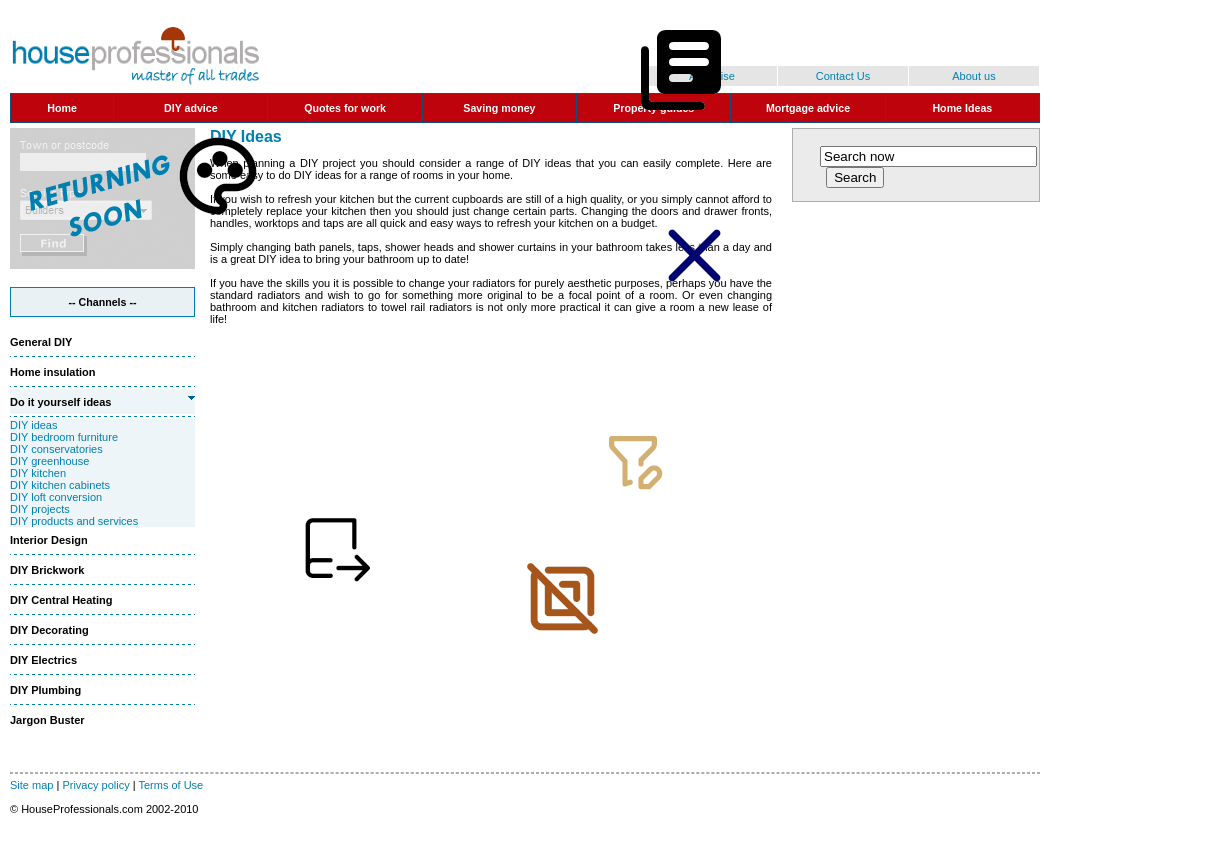 This screenshot has height=861, width=1210. I want to click on pull changes from a remote repository, so click(335, 552).